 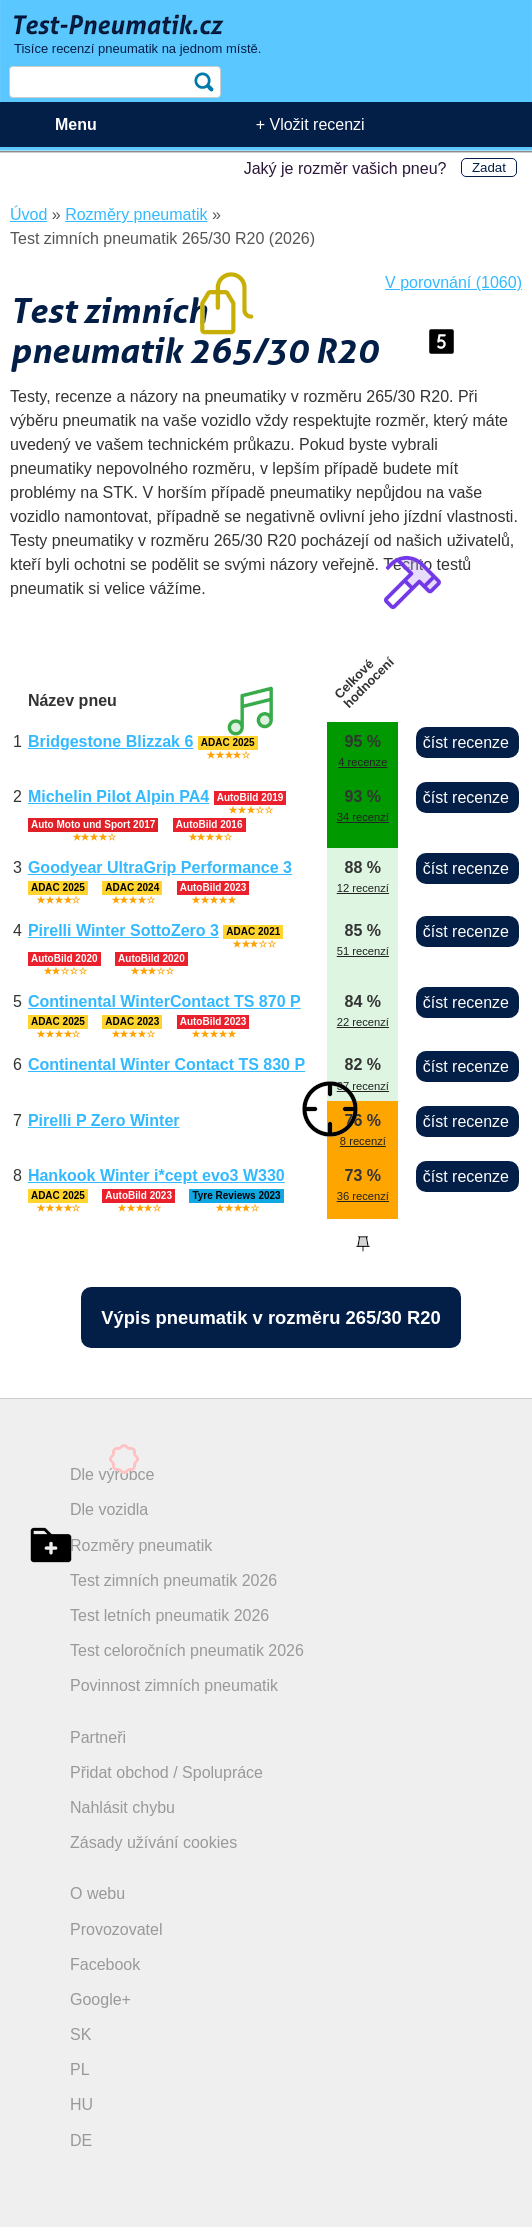 What do you see at coordinates (330, 1109) in the screenshot?
I see `center map on current location` at bounding box center [330, 1109].